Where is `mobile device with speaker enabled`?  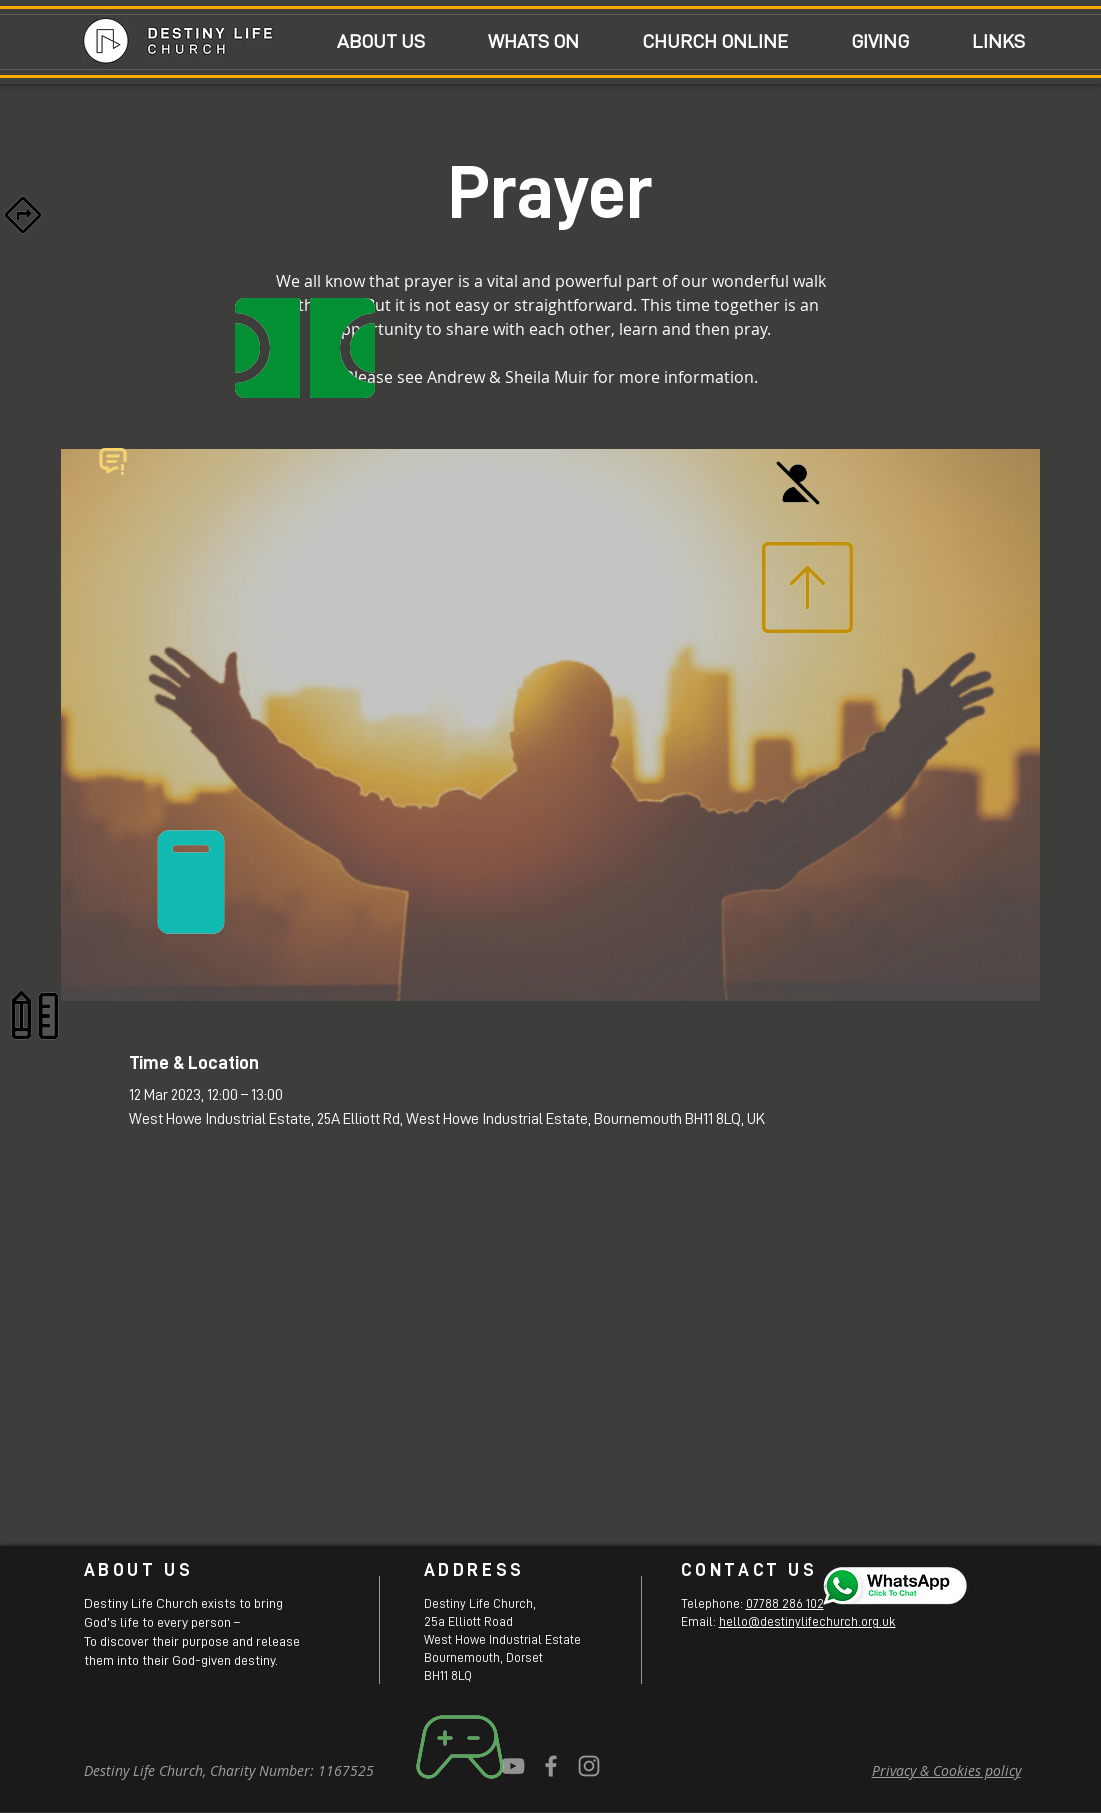 mobile device with speaker enabled is located at coordinates (191, 882).